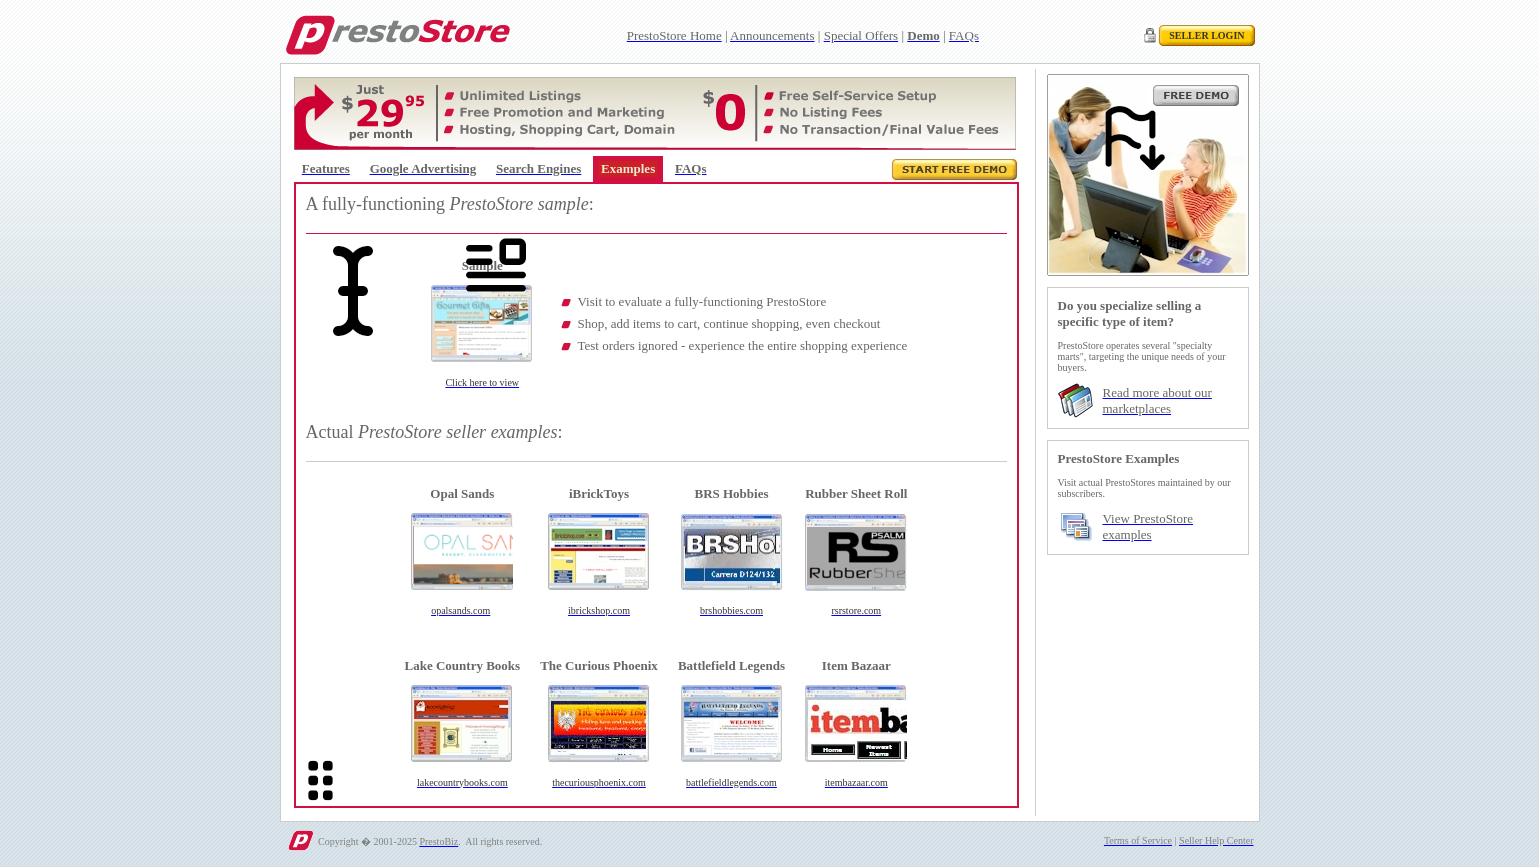  I want to click on lower priority or demote a flagged item, so click(1130, 135).